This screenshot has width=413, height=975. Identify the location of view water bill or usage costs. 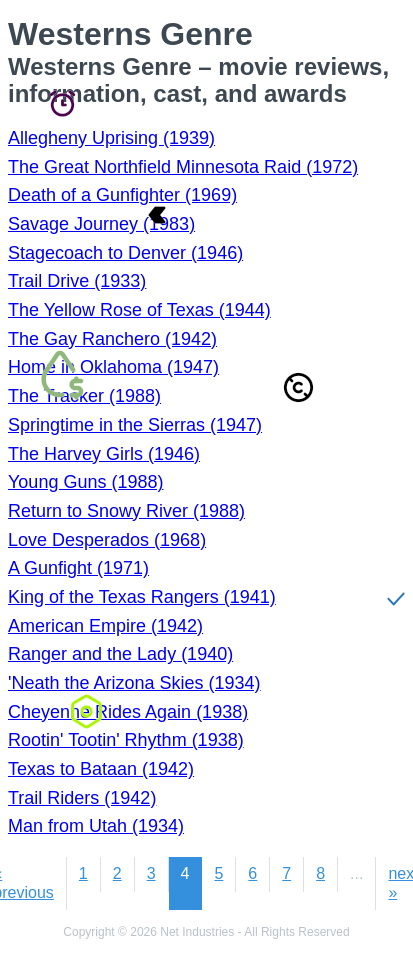
(60, 374).